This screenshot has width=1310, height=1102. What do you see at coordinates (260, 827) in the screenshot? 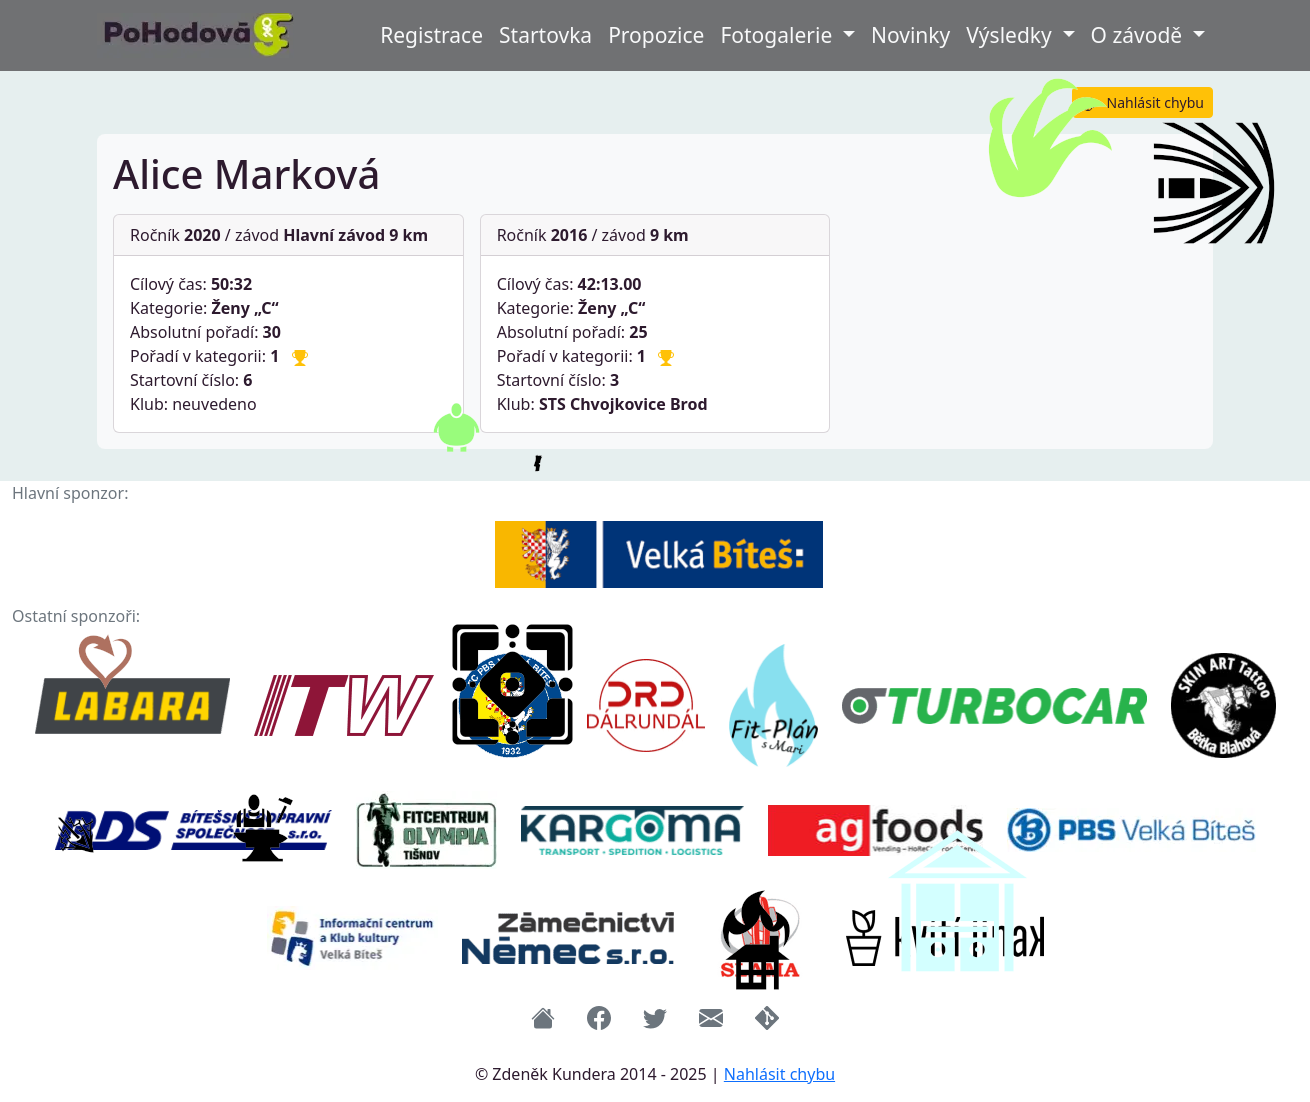
I see `access the blacksmith shop or crafting station` at bounding box center [260, 827].